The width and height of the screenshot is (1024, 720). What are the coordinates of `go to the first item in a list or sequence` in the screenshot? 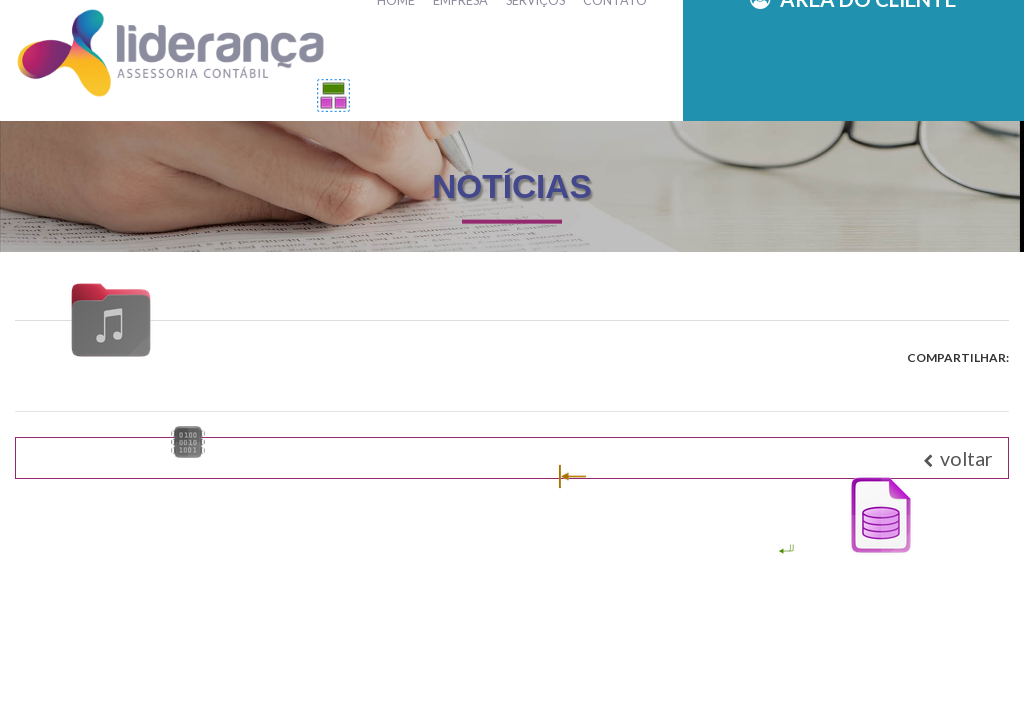 It's located at (572, 476).